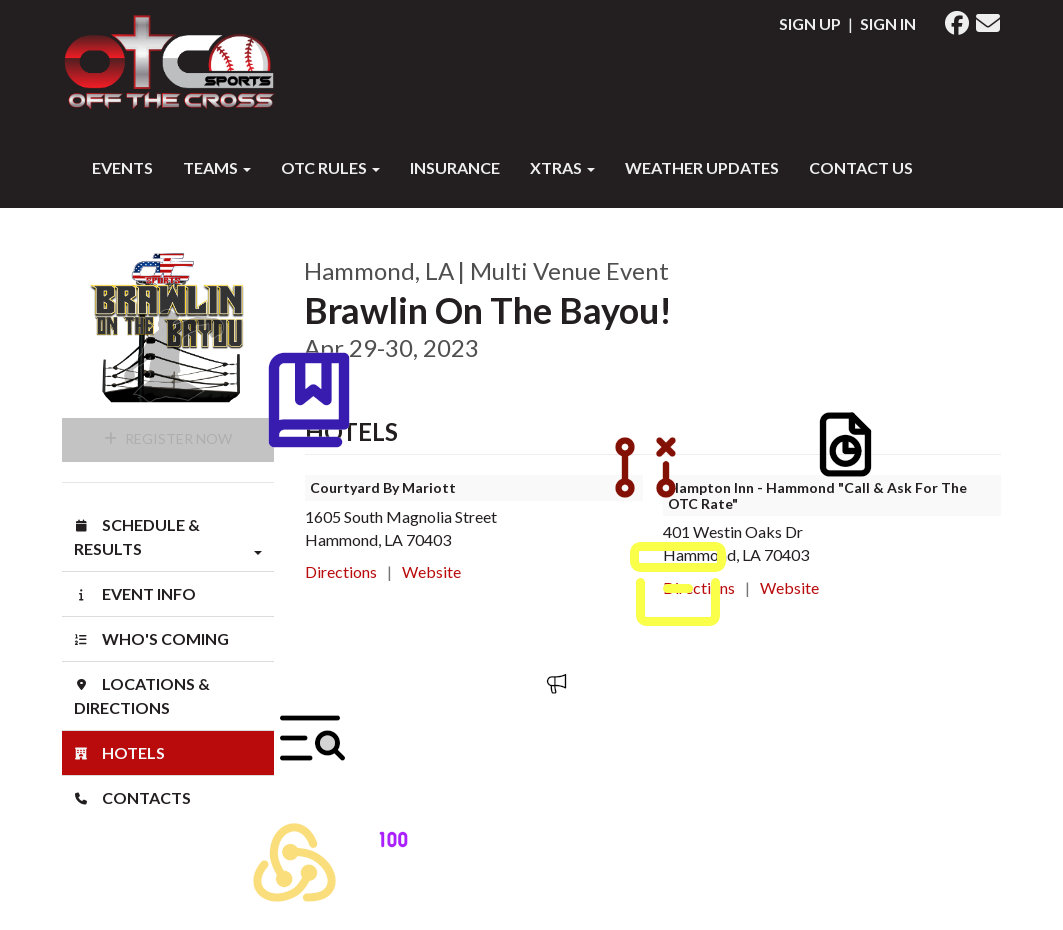 Image resolution: width=1063 pixels, height=930 pixels. I want to click on access your bookmarked reading list, so click(309, 400).